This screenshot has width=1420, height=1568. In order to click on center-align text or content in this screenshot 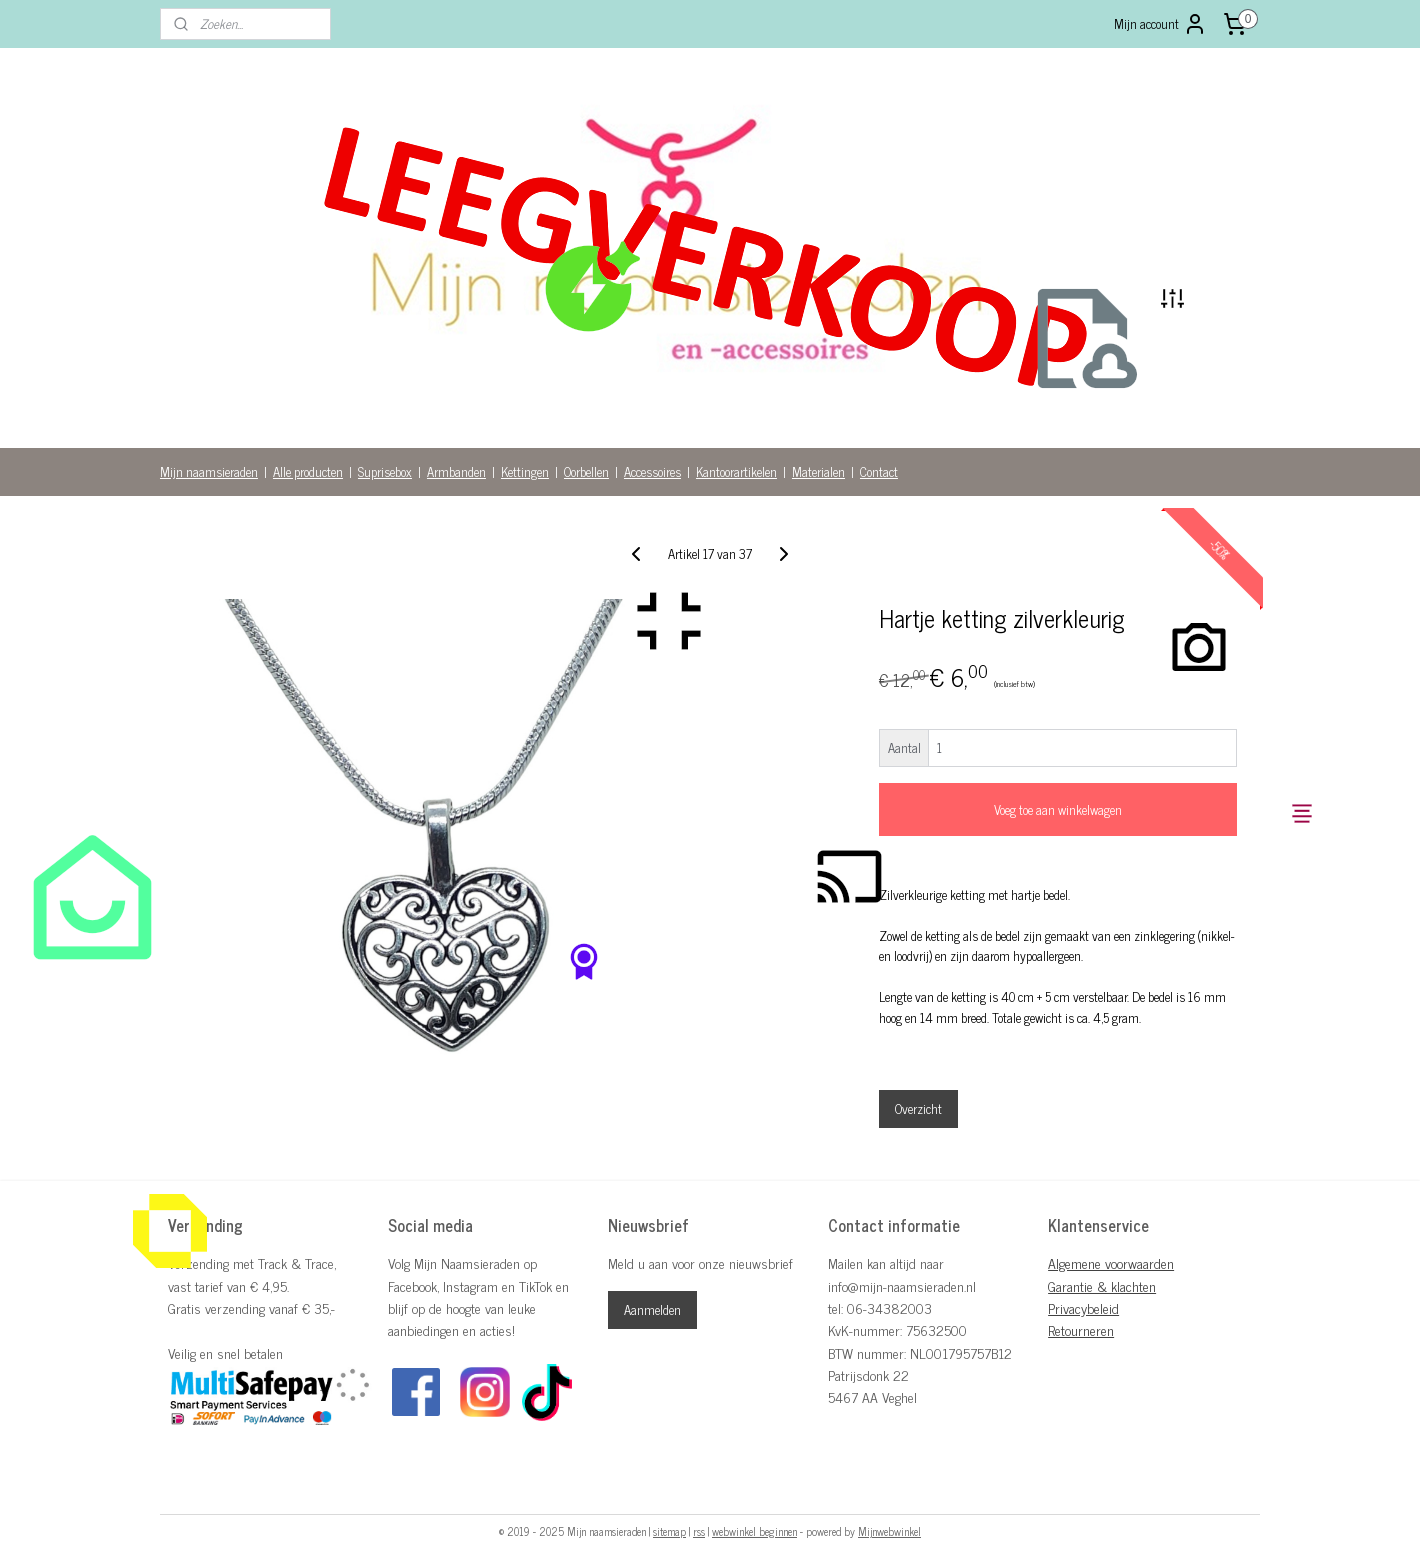, I will do `click(1302, 813)`.